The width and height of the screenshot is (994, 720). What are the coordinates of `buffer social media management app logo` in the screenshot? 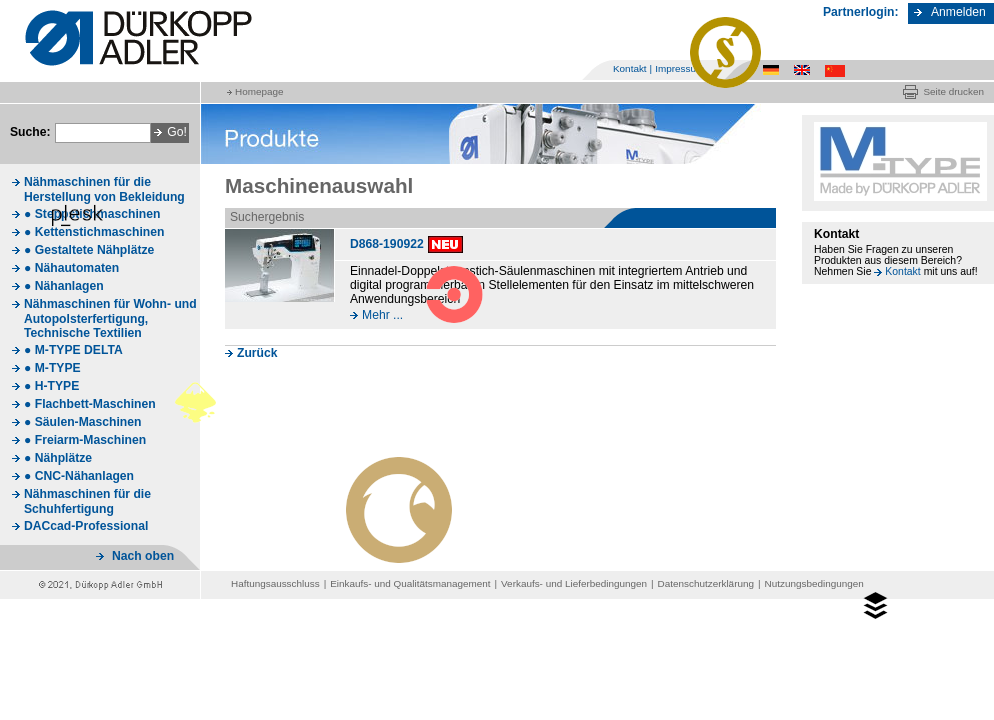 It's located at (875, 605).